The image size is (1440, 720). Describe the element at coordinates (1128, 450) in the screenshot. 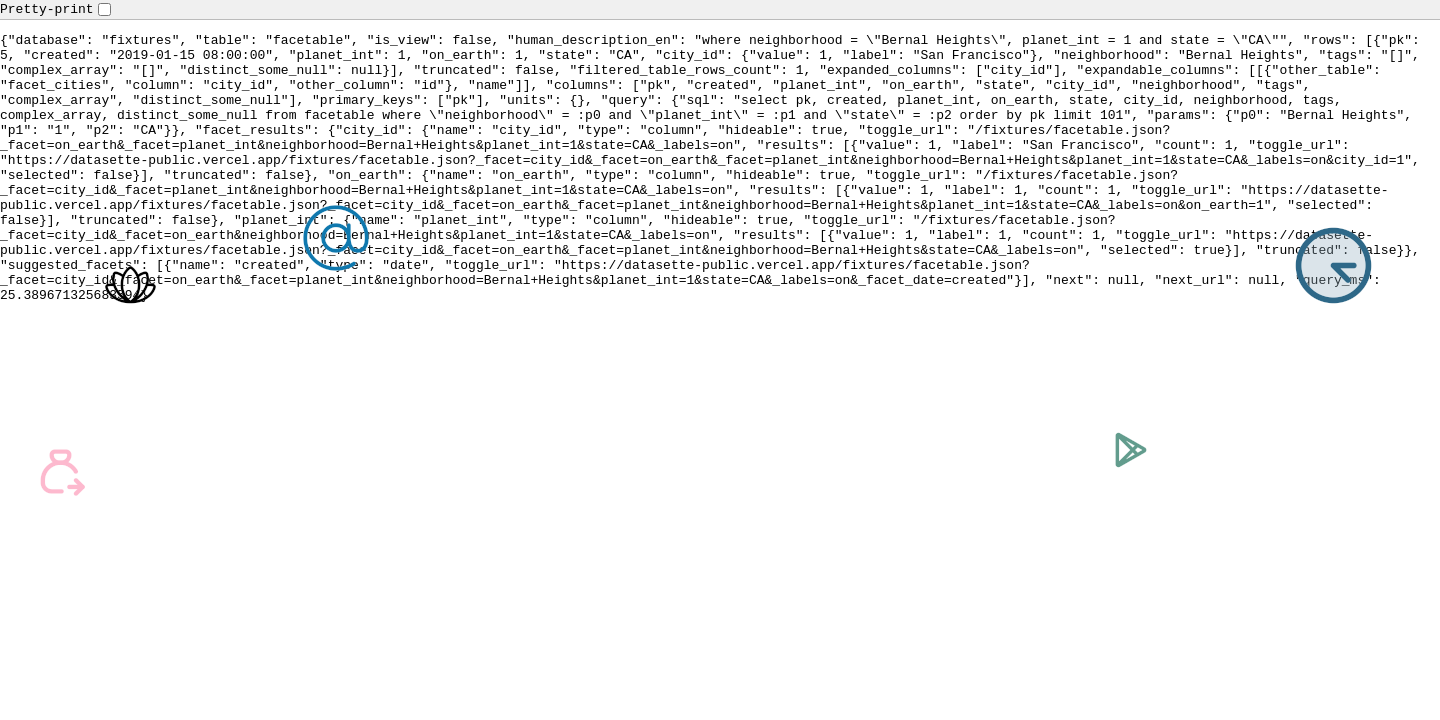

I see `open google play store` at that location.